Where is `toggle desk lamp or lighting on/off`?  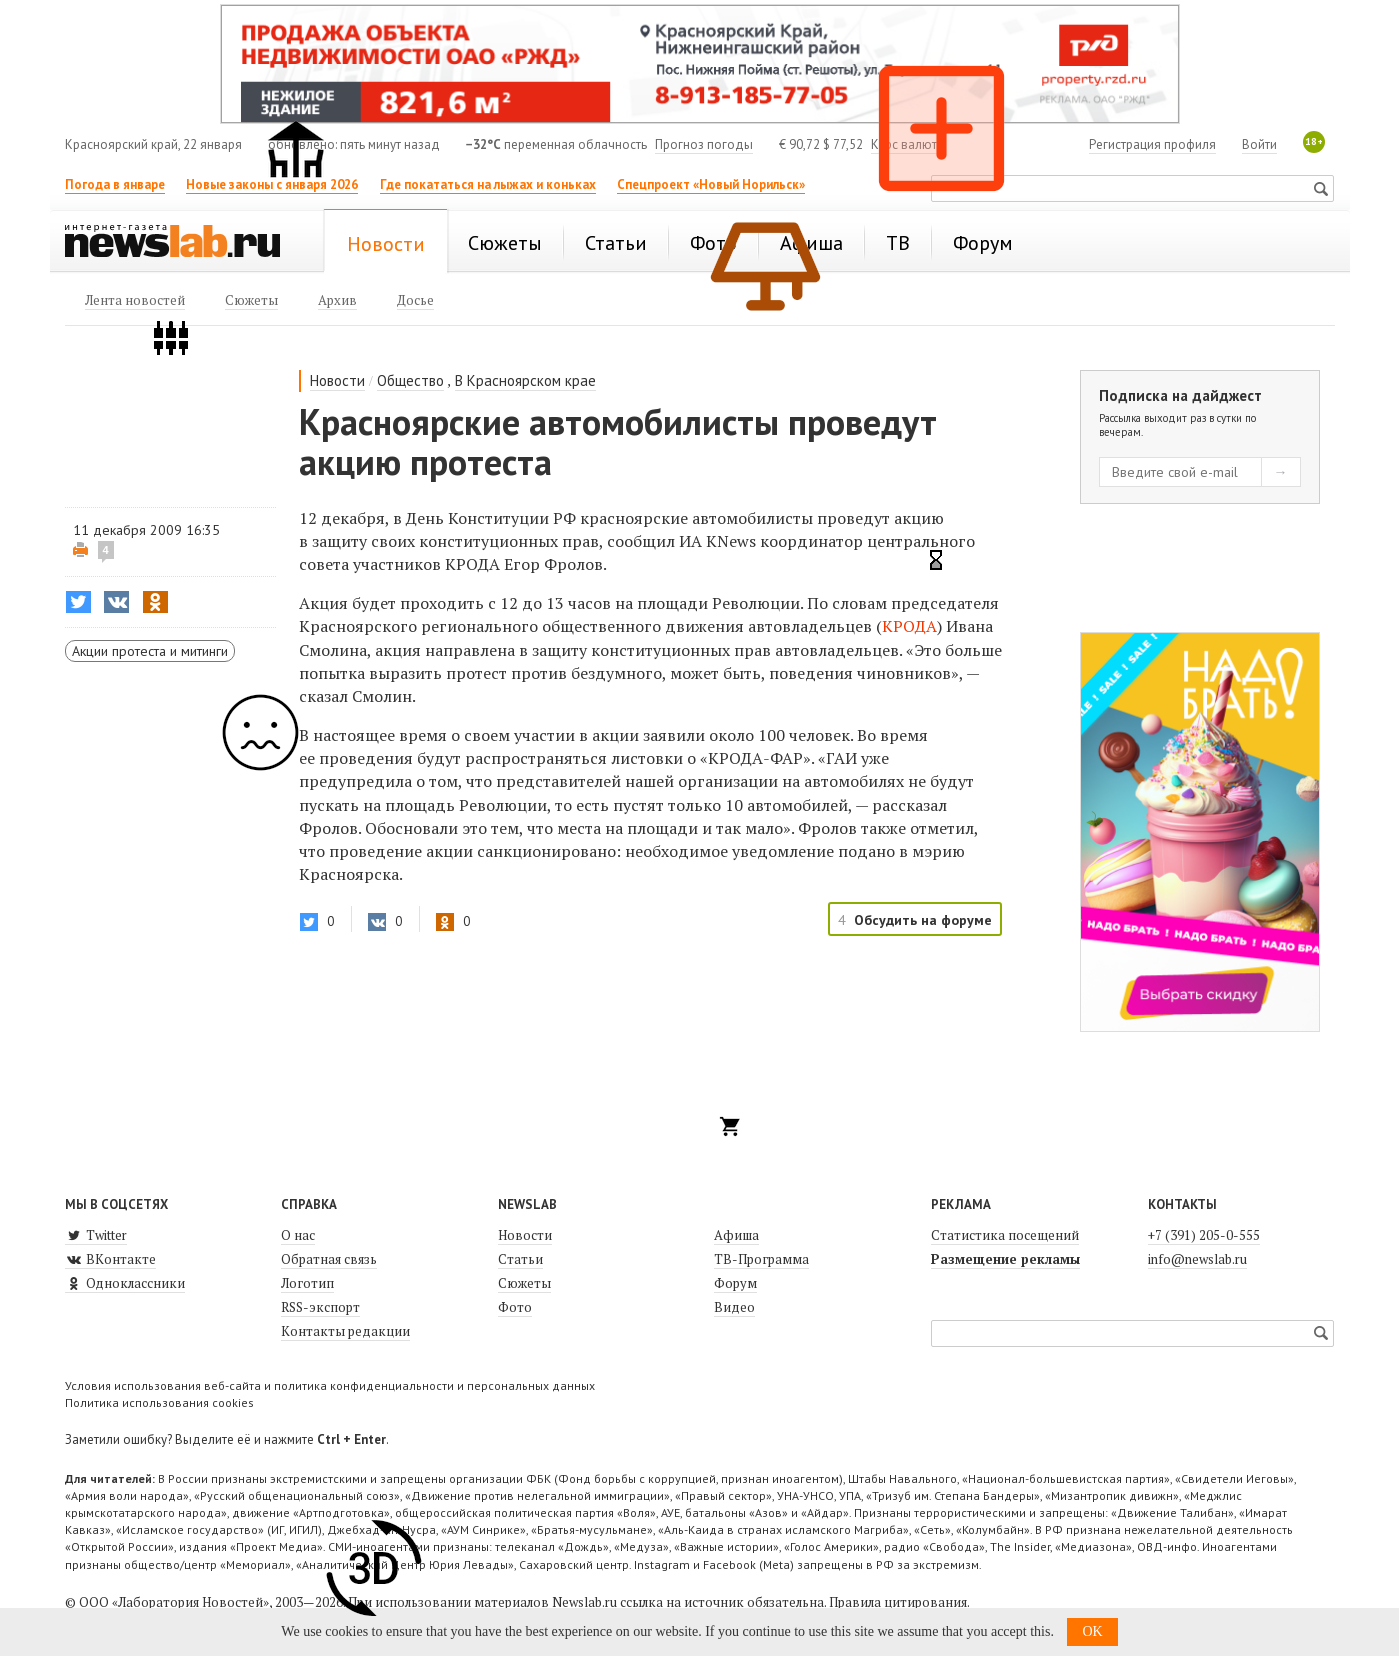 toggle desk lamp or lighting on/off is located at coordinates (765, 266).